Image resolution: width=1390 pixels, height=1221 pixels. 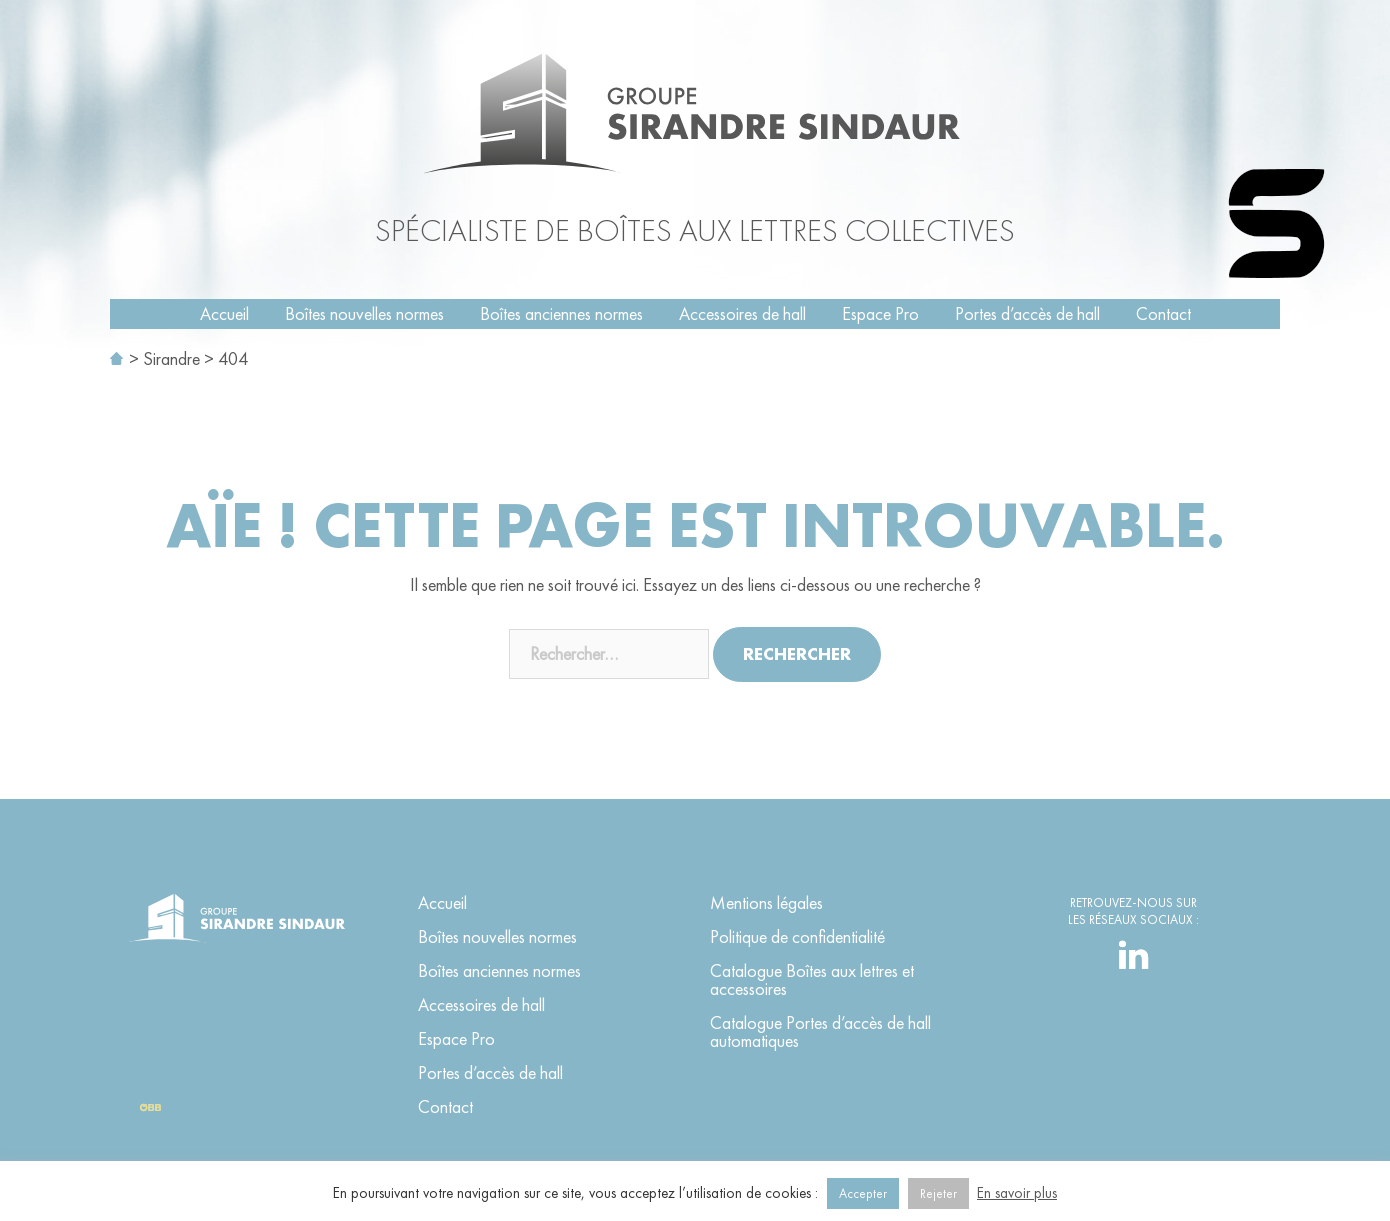 I want to click on Scrutinizer CI logo, so click(x=1276, y=223).